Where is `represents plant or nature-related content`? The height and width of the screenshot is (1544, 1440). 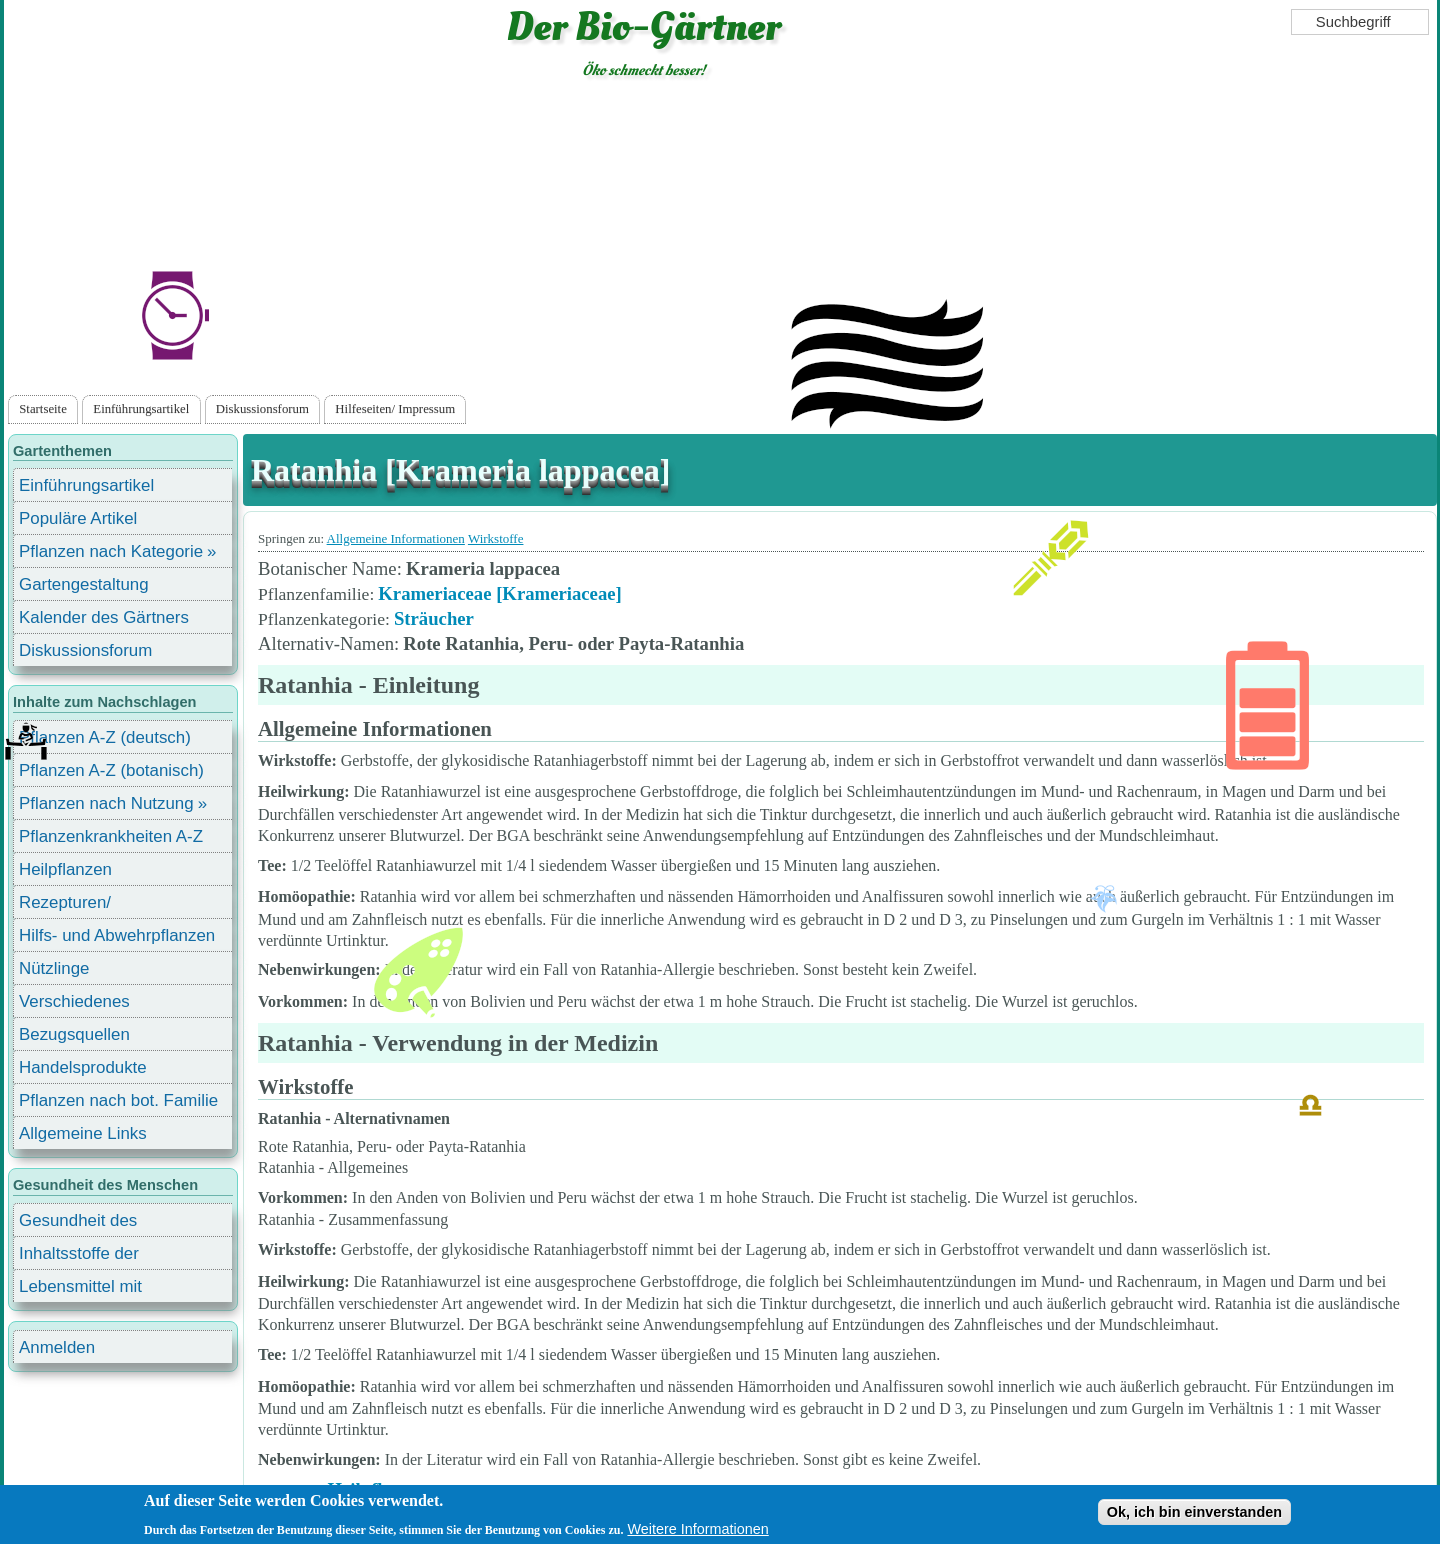 represents plant or nature-related content is located at coordinates (1103, 899).